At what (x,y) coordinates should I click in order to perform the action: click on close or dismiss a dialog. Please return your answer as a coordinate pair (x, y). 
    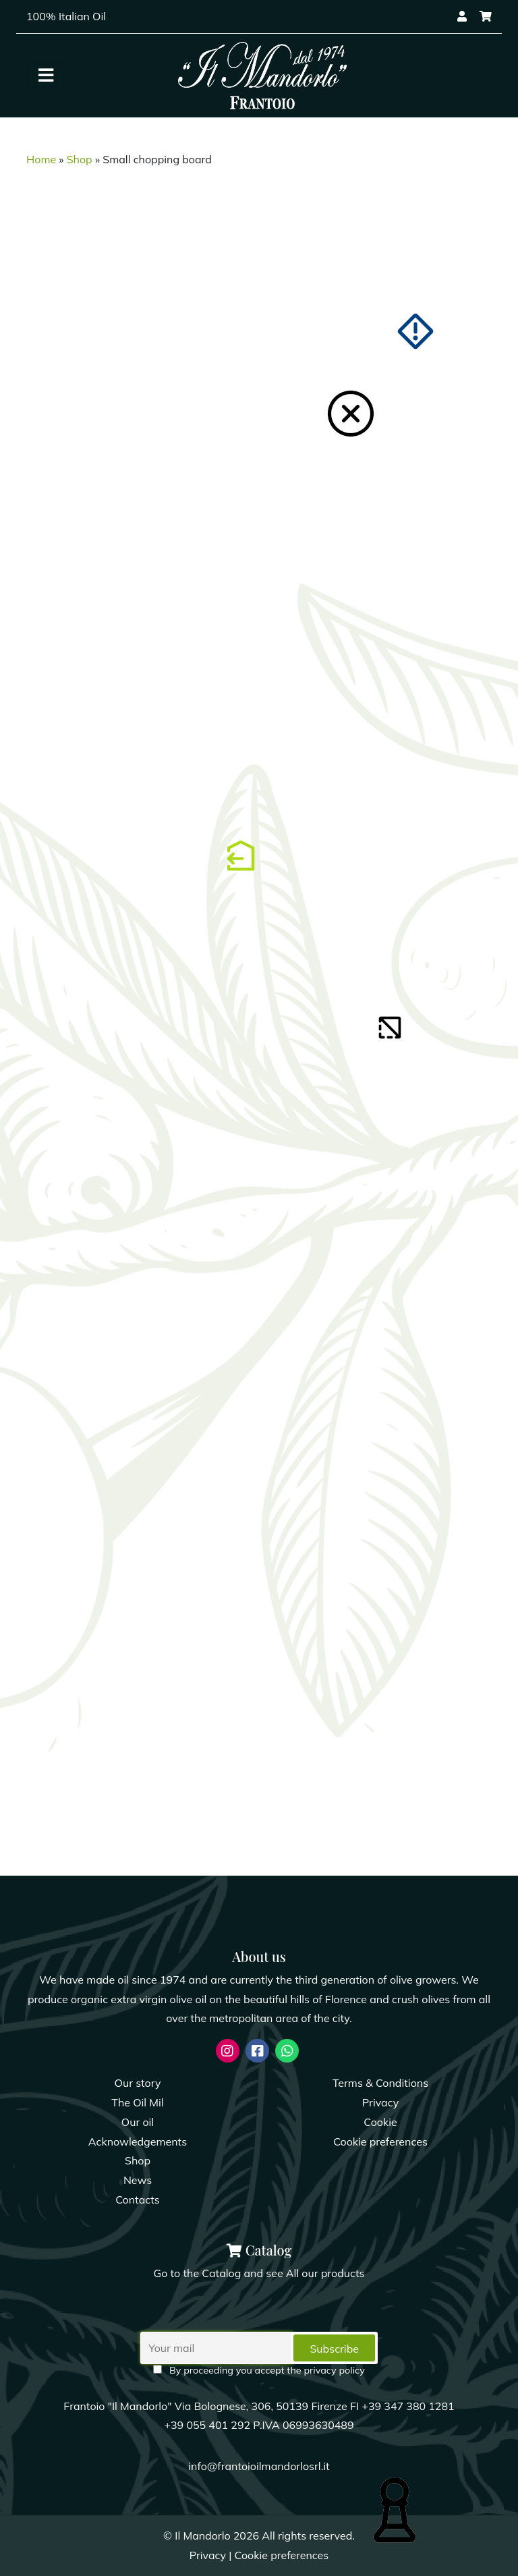
    Looking at the image, I should click on (351, 414).